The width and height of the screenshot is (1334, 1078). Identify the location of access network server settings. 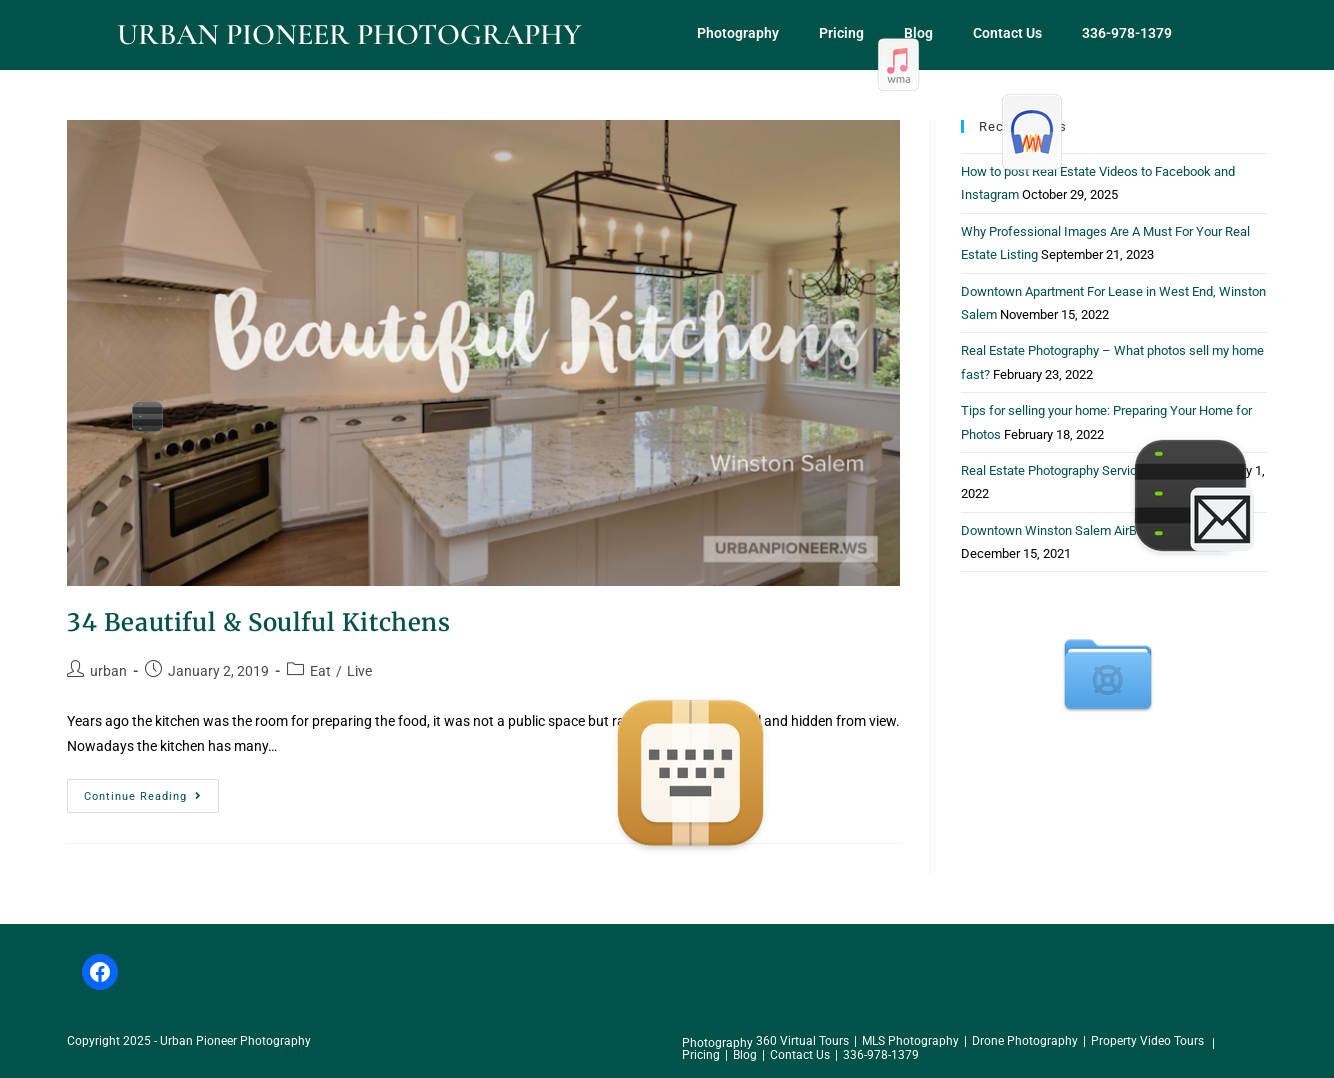
(147, 416).